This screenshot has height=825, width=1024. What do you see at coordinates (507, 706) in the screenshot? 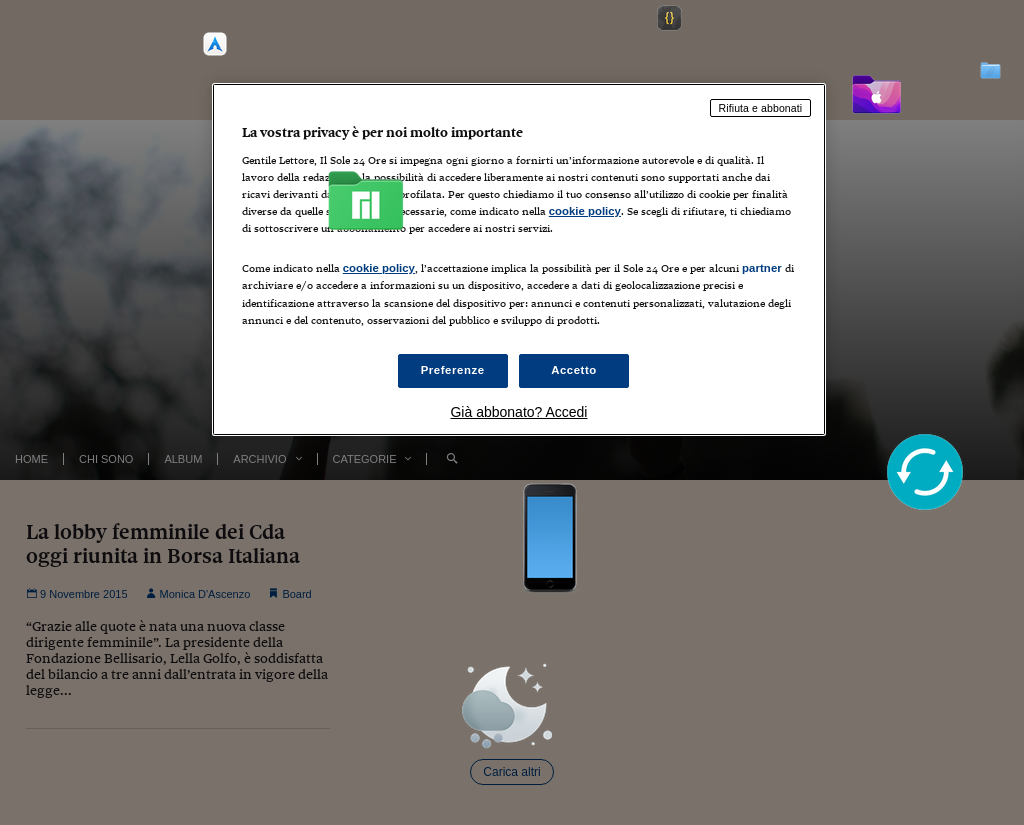
I see `indicates scattered snow conditions at night` at bounding box center [507, 706].